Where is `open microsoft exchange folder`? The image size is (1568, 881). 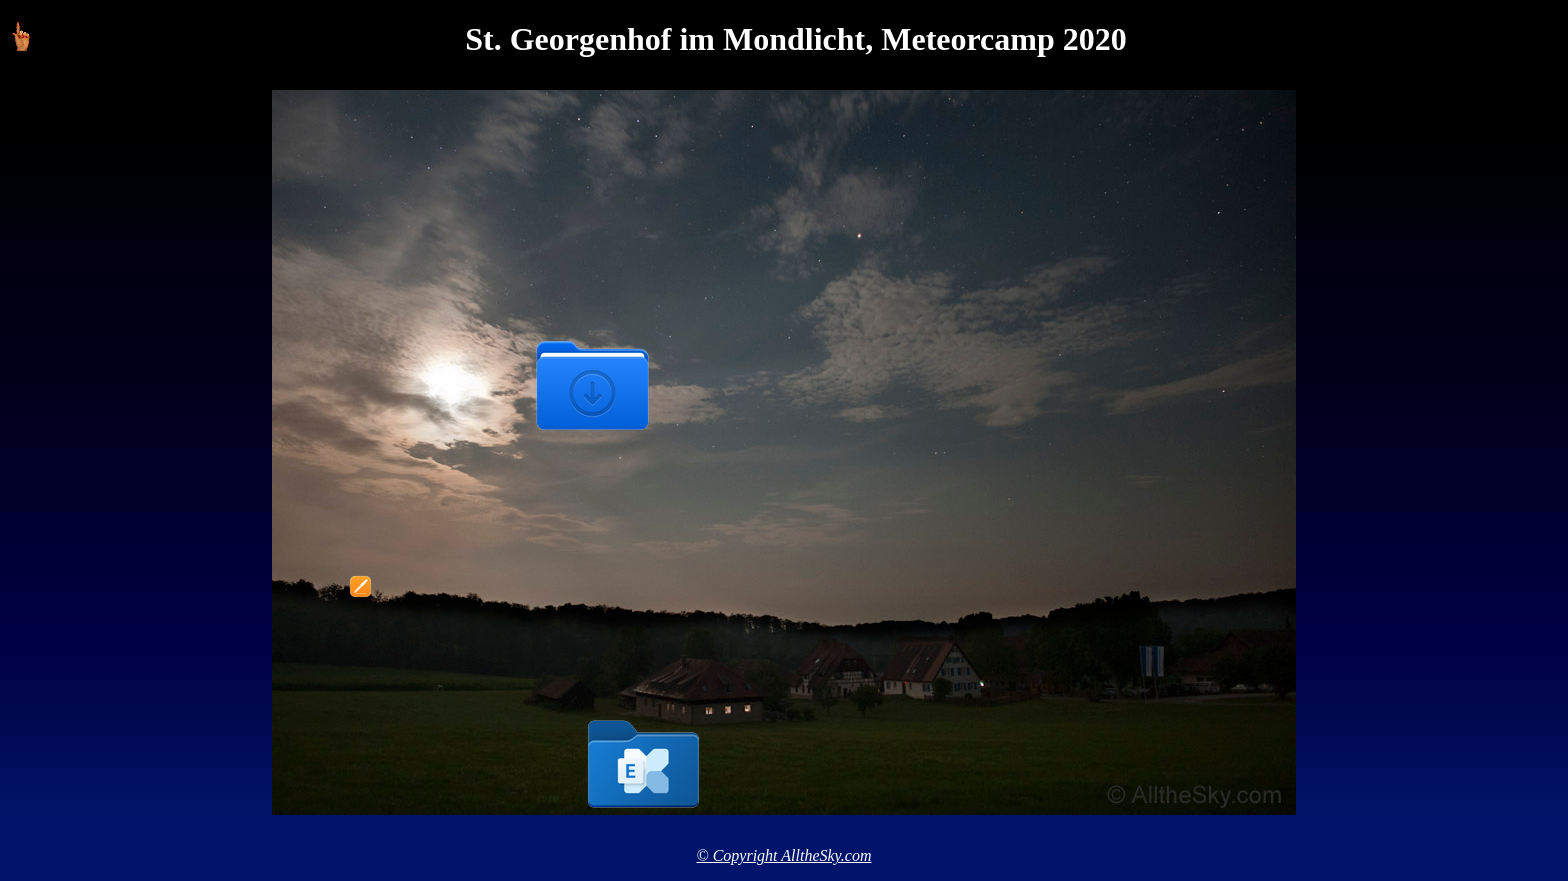
open microsoft exchange folder is located at coordinates (643, 767).